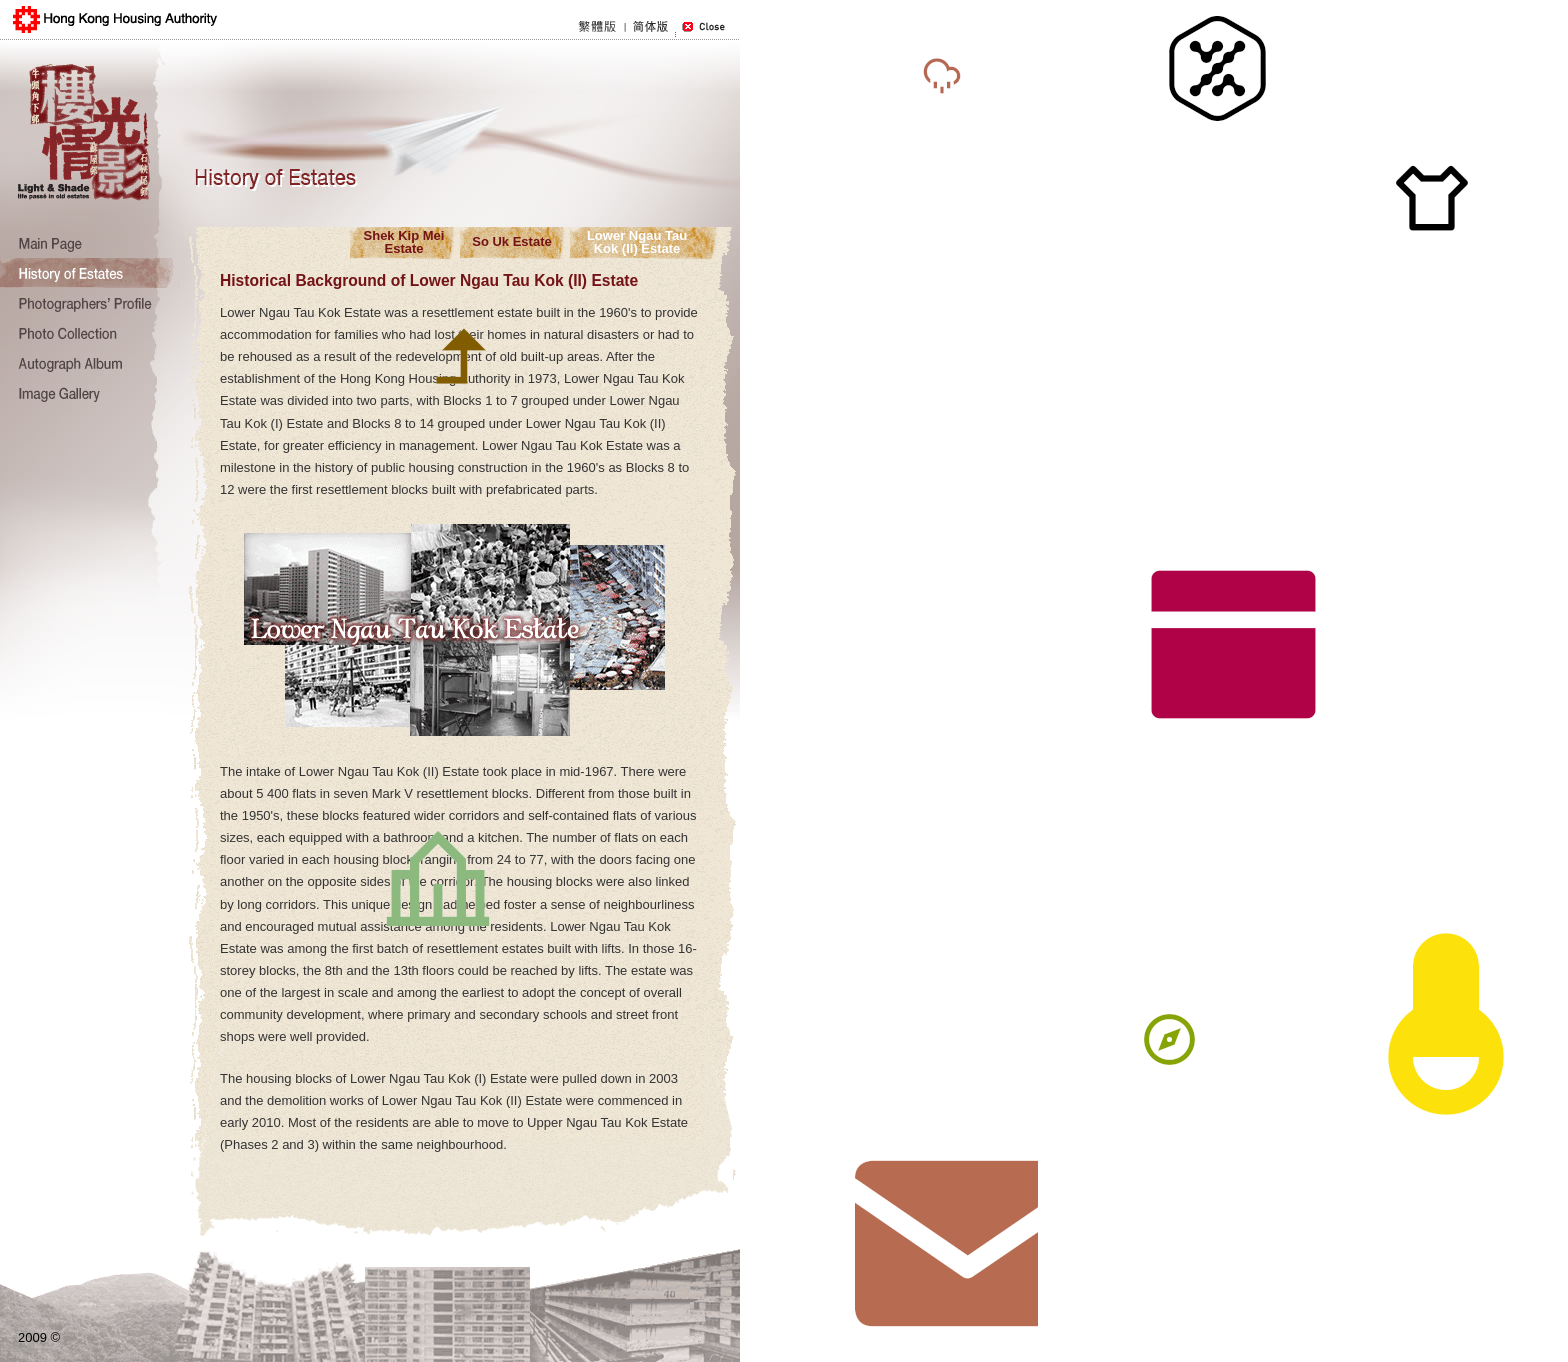  I want to click on turn right then continue forward, so click(460, 359).